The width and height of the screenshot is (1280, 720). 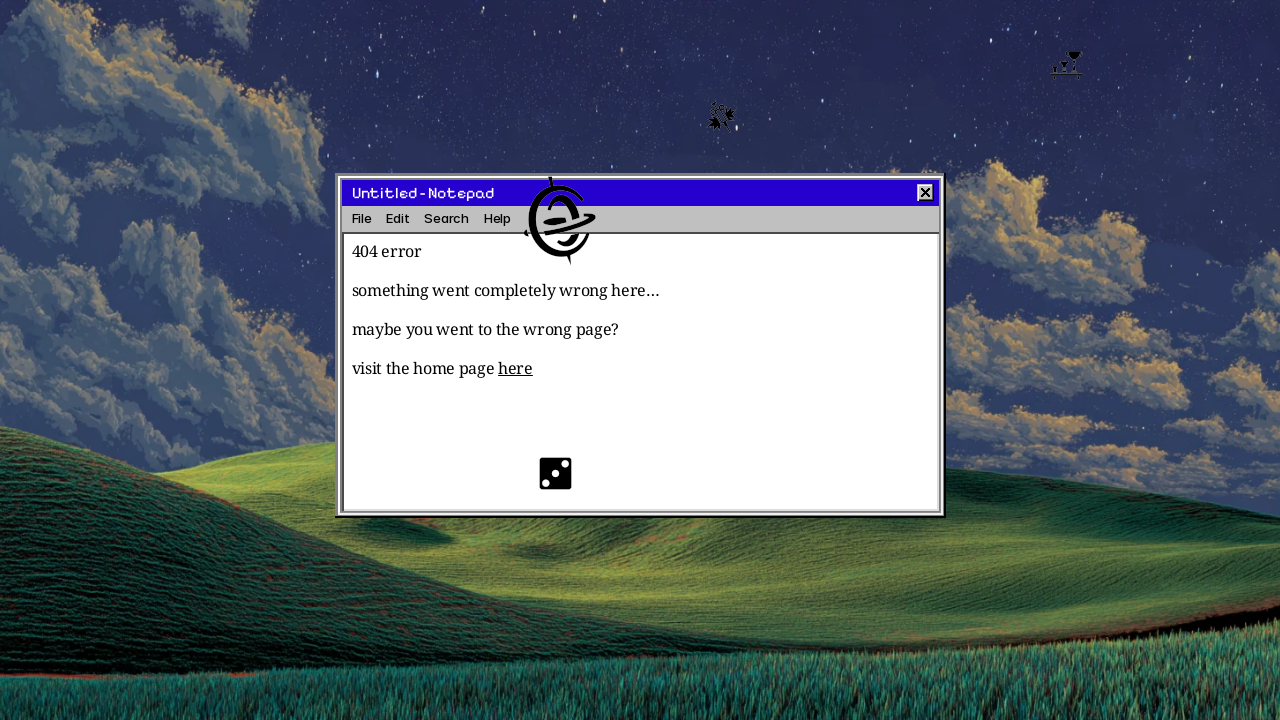 I want to click on access gyroscope or motion sensor settings, so click(x=560, y=221).